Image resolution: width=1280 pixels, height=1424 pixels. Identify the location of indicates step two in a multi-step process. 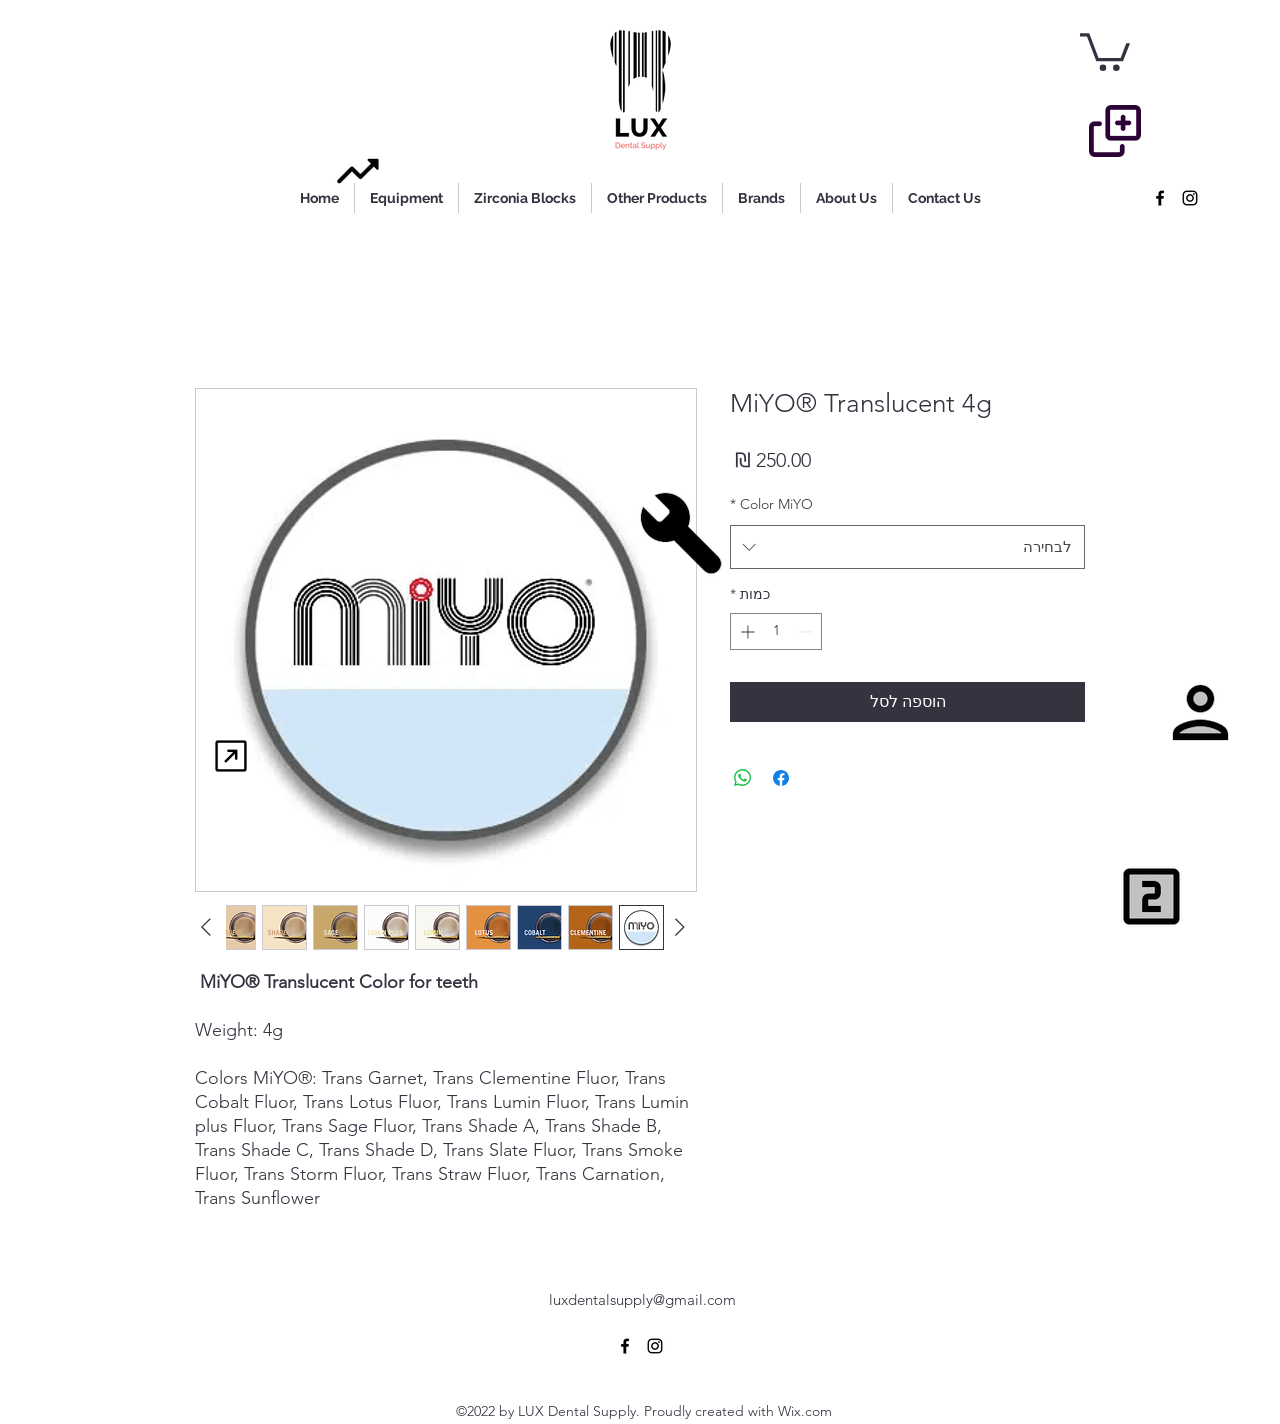
(1151, 896).